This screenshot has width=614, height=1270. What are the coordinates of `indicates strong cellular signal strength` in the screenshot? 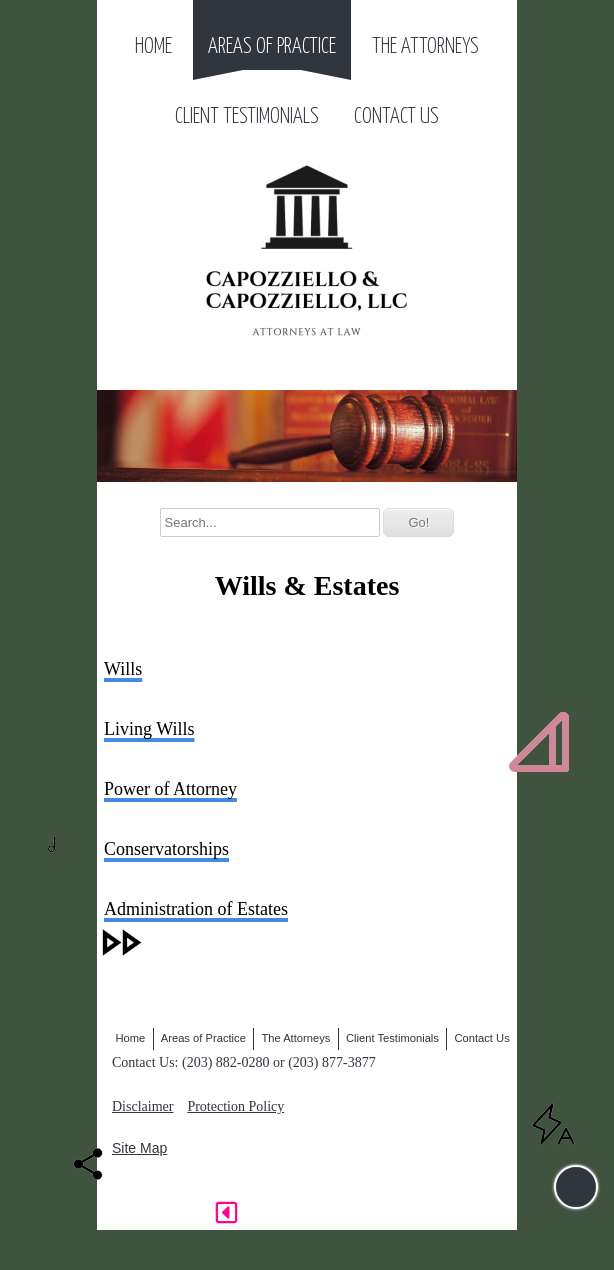 It's located at (539, 742).